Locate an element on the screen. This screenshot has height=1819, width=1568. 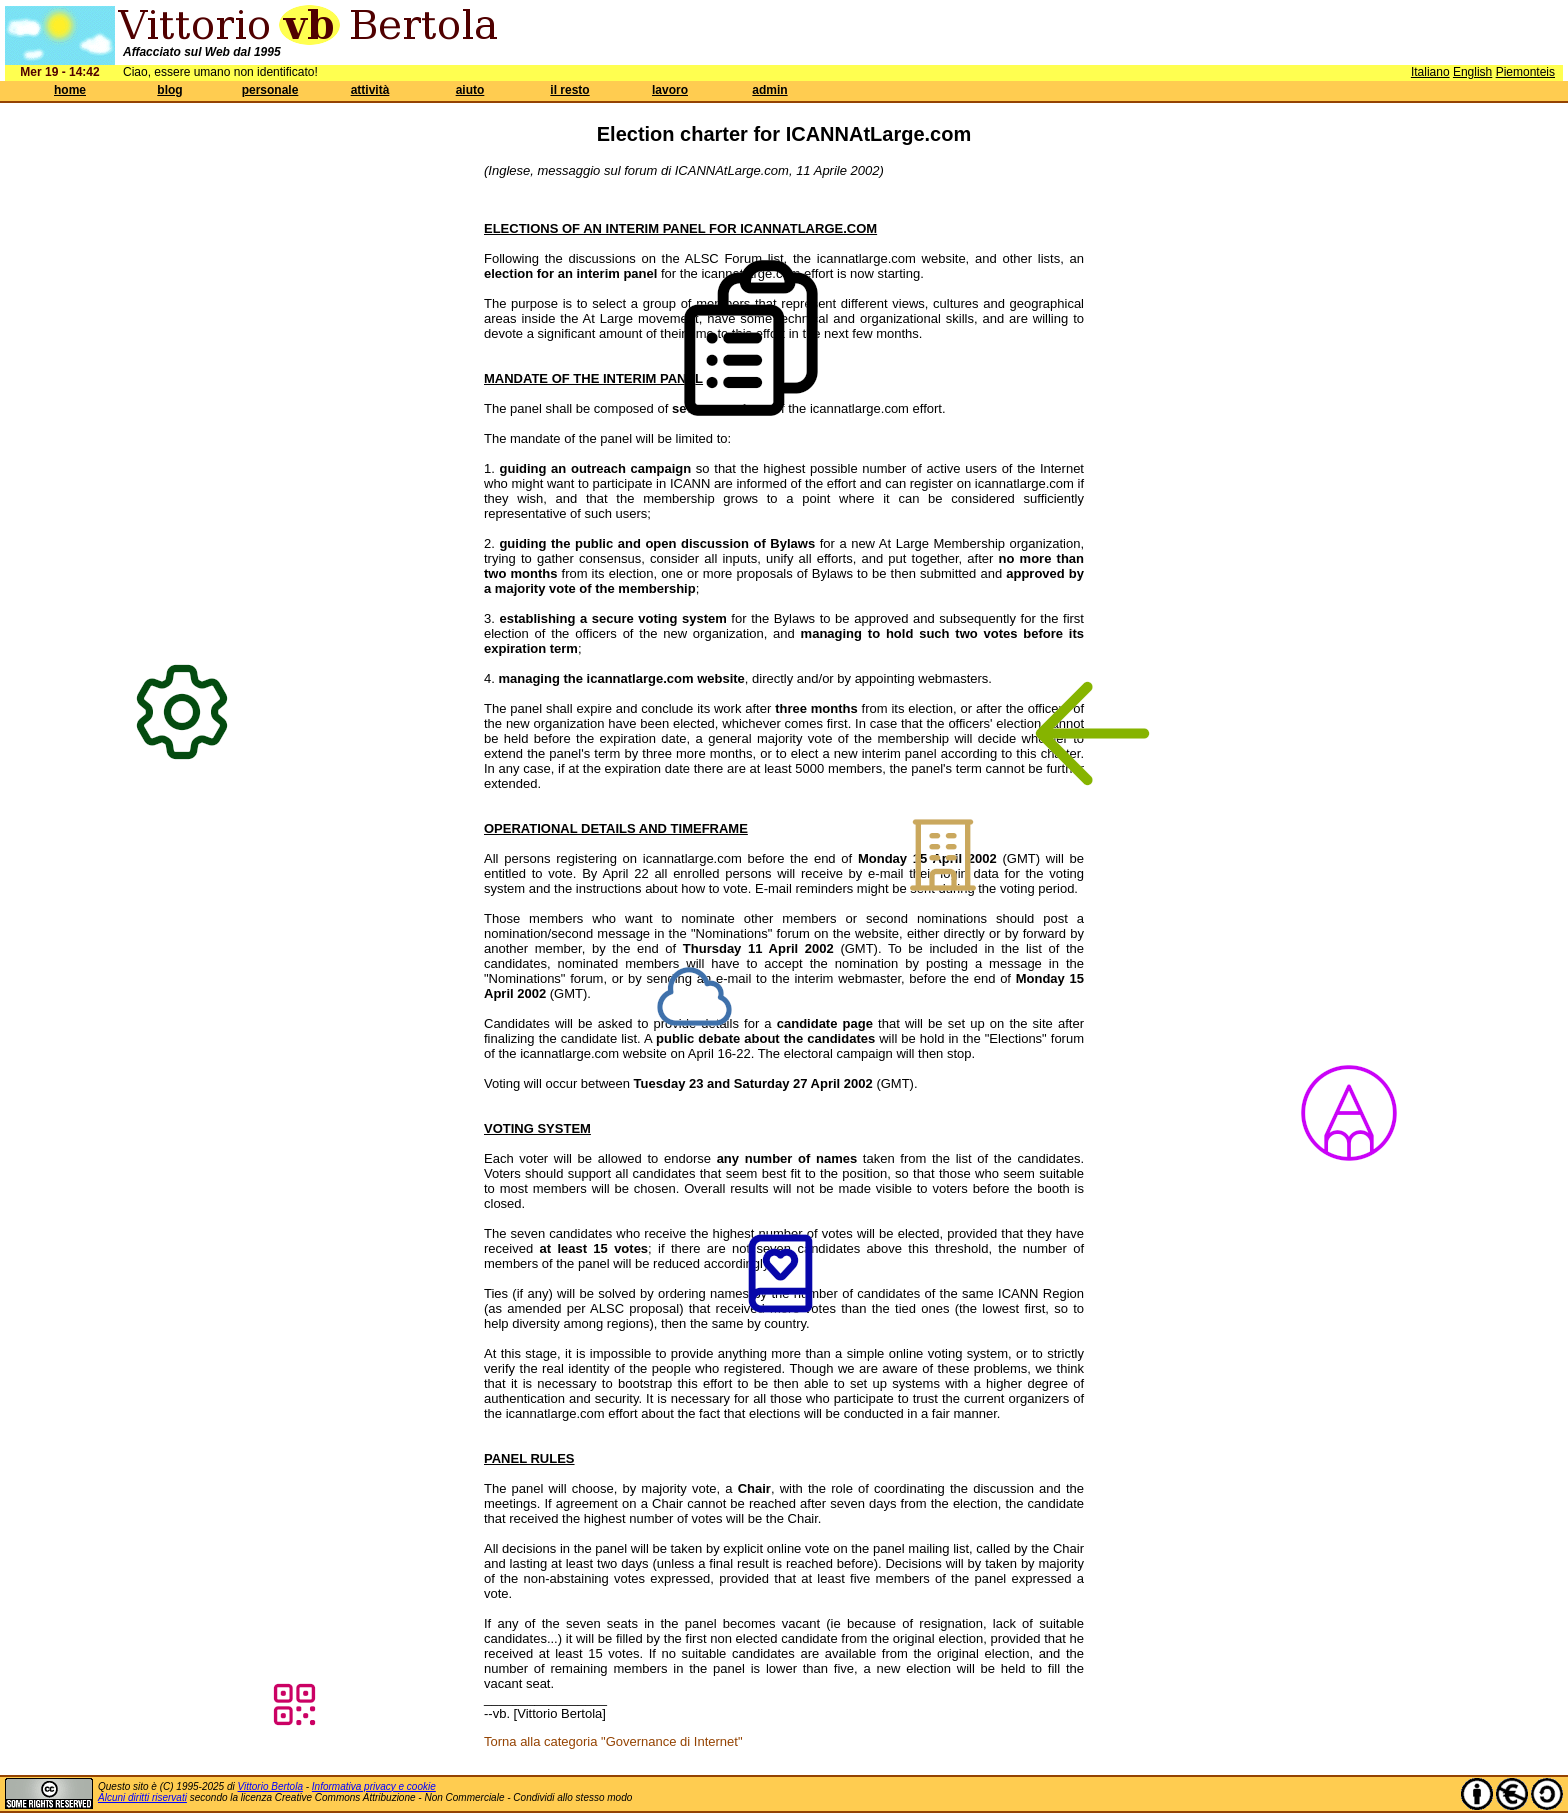
scan or generate a qr code is located at coordinates (294, 1704).